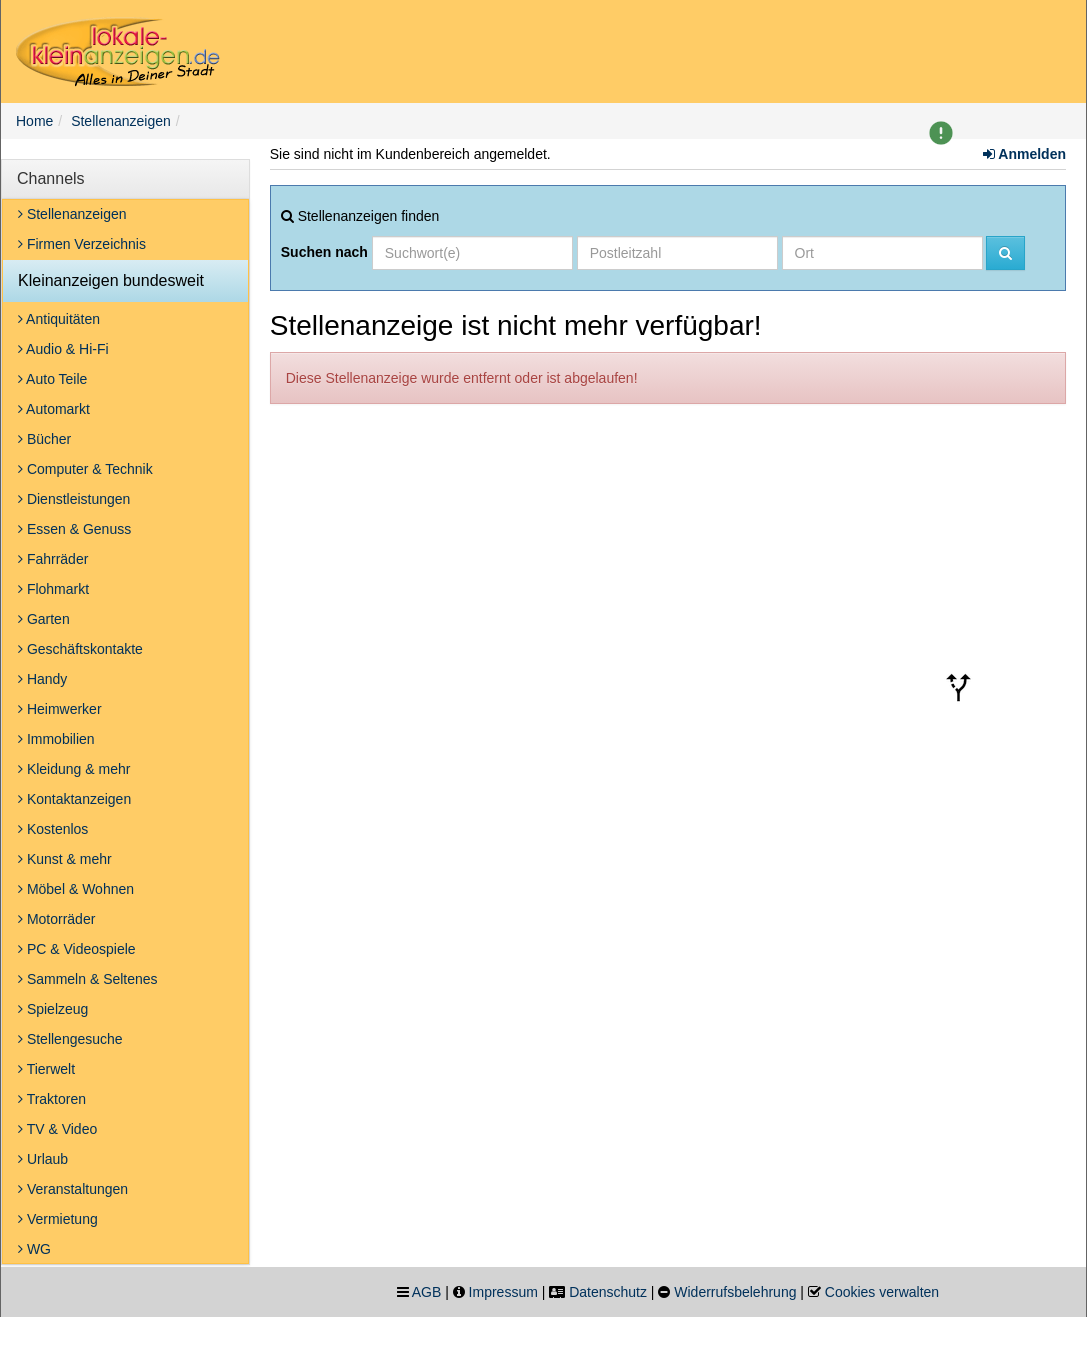 Image resolution: width=1087 pixels, height=1347 pixels. Describe the element at coordinates (941, 133) in the screenshot. I see `indicates an error or warning state` at that location.